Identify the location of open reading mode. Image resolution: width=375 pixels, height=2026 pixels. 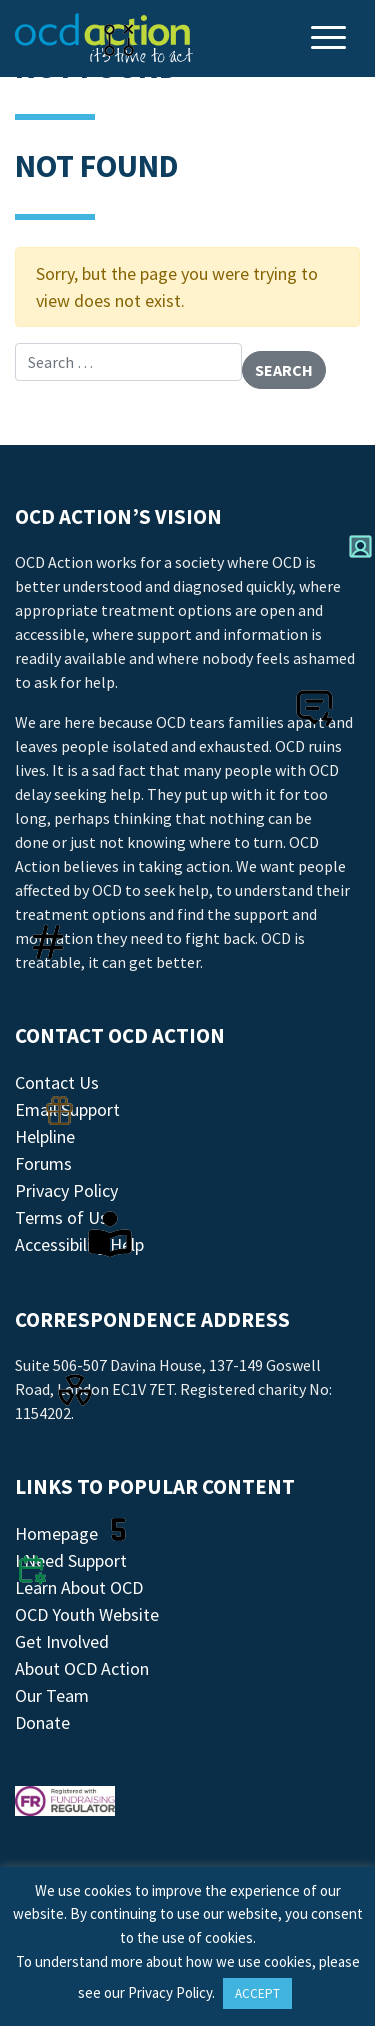
(110, 1235).